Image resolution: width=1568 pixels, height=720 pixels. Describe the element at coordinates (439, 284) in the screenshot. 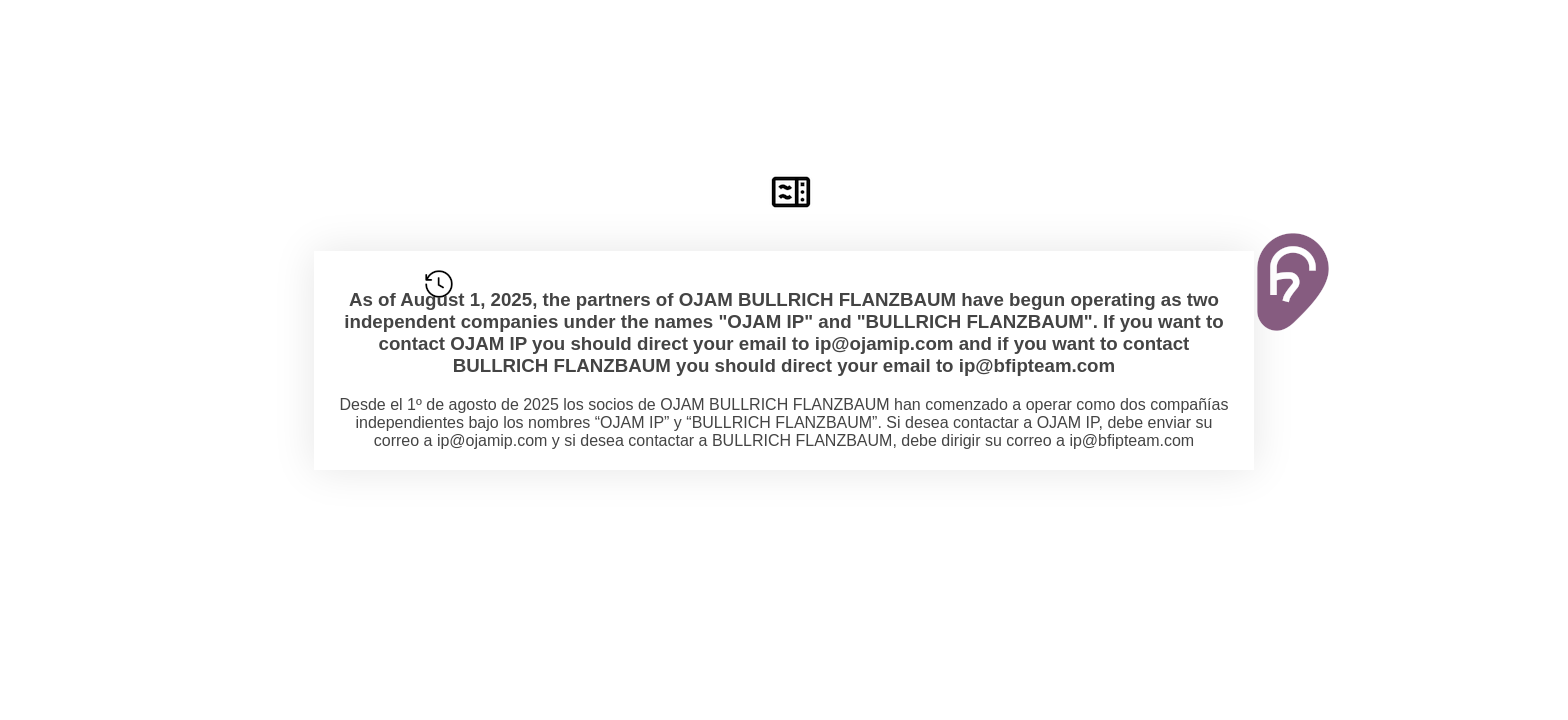

I see `view commit or activity history` at that location.